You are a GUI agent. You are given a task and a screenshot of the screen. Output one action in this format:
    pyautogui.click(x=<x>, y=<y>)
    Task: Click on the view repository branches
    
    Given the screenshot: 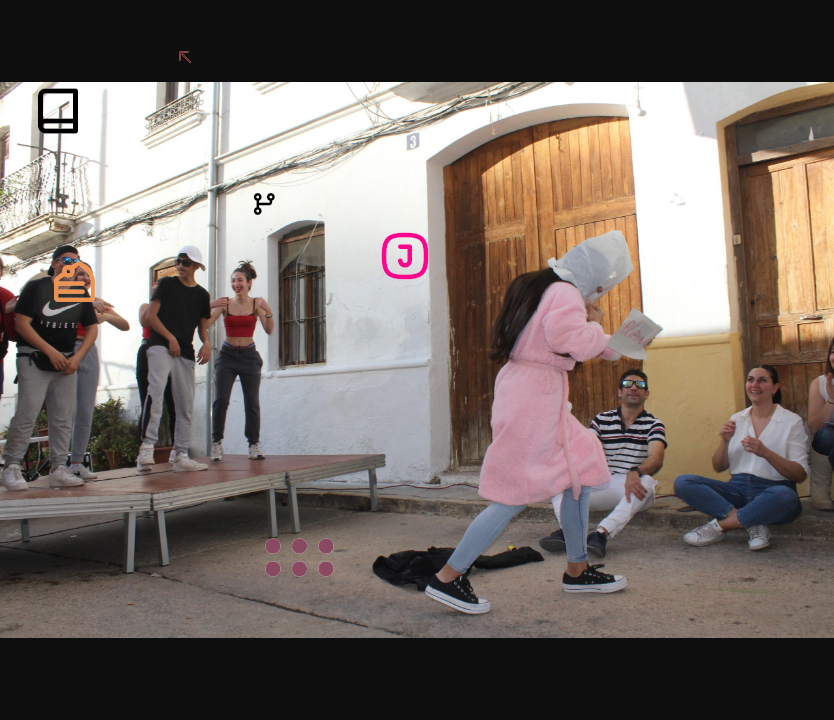 What is the action you would take?
    pyautogui.click(x=263, y=204)
    